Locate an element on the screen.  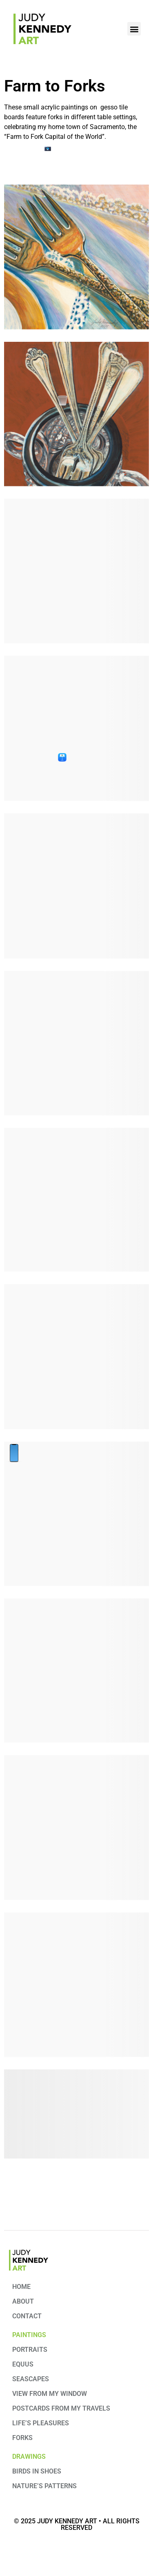
open the trash to view deleted items is located at coordinates (62, 400).